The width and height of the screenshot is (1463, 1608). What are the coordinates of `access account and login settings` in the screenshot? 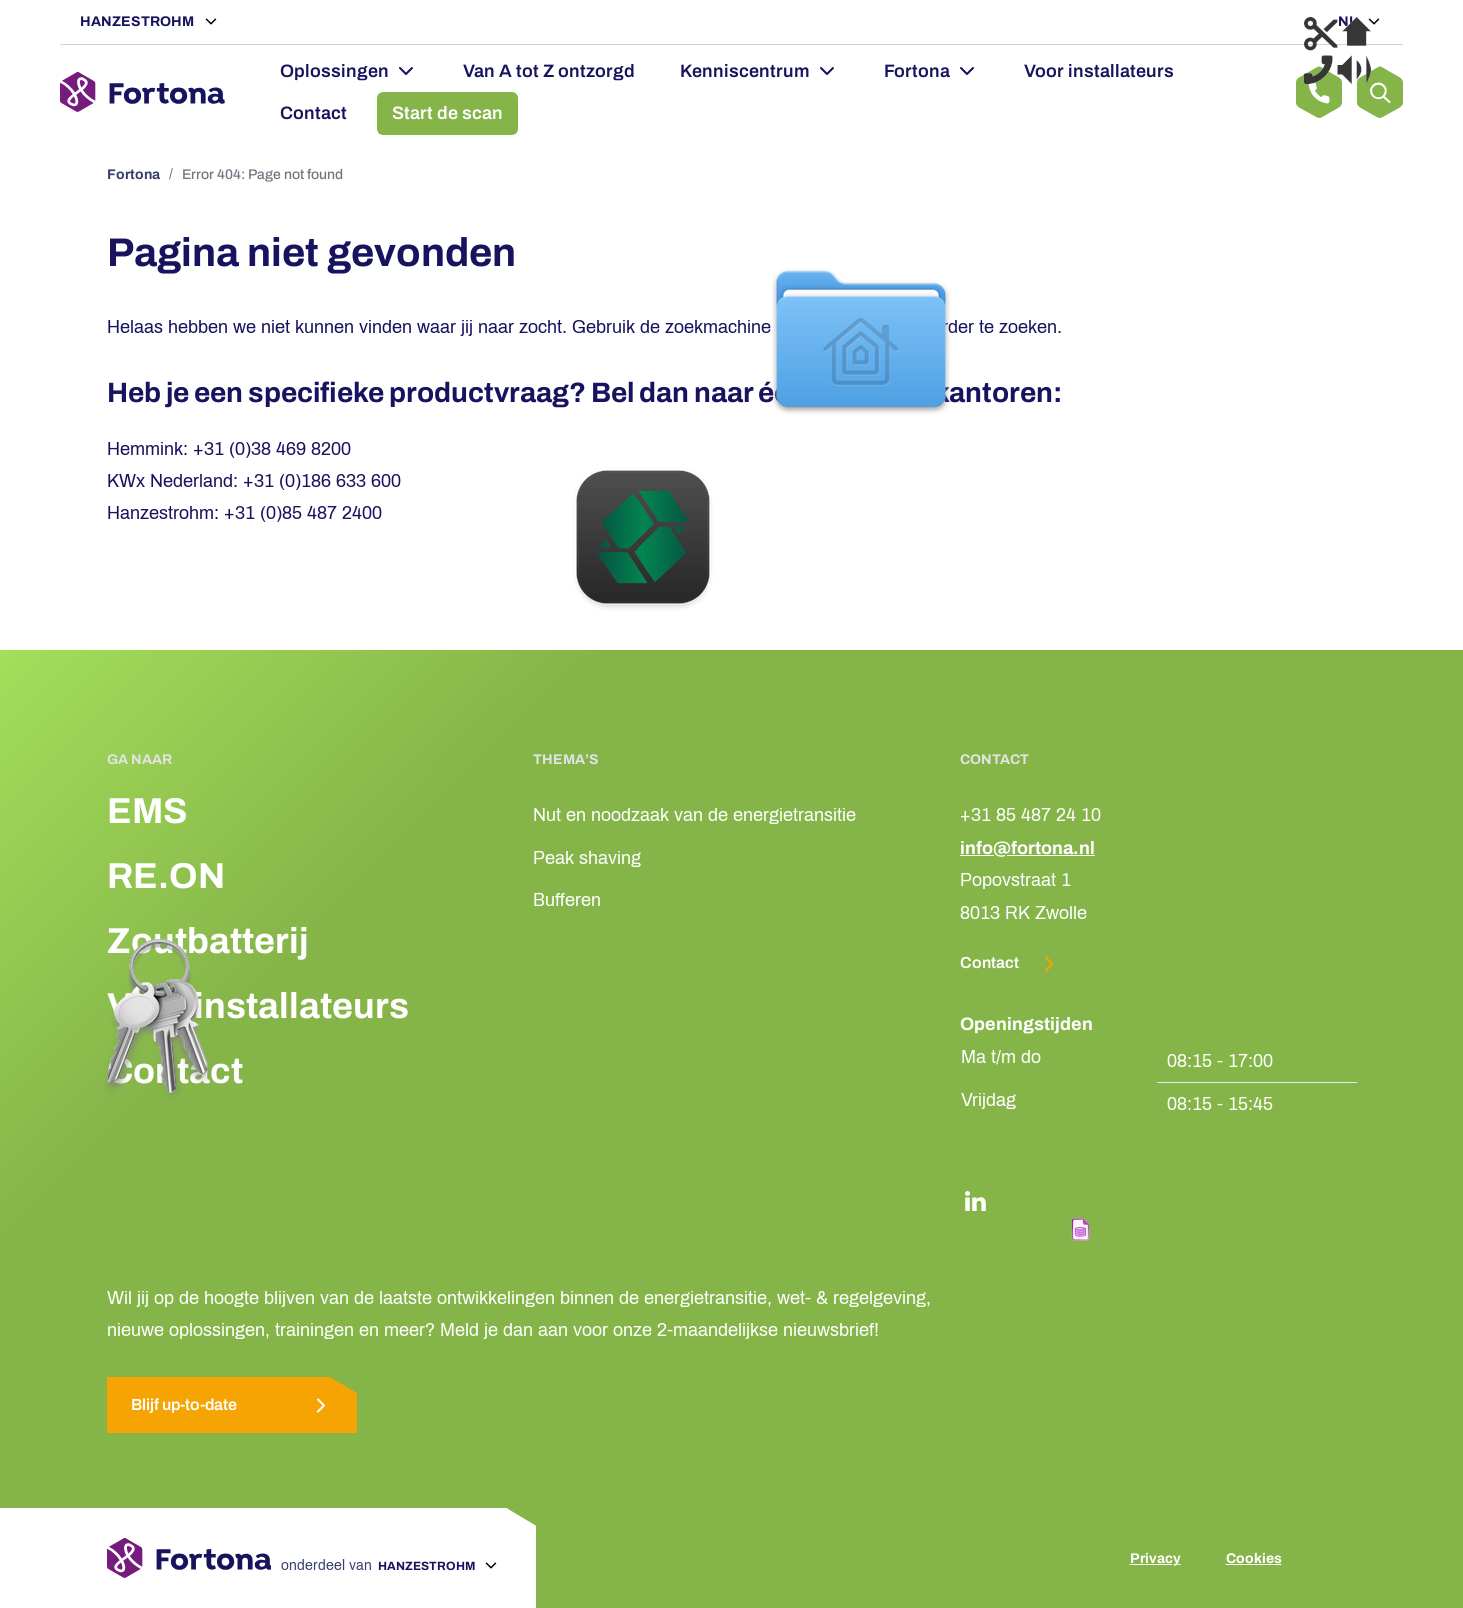 It's located at (159, 1020).